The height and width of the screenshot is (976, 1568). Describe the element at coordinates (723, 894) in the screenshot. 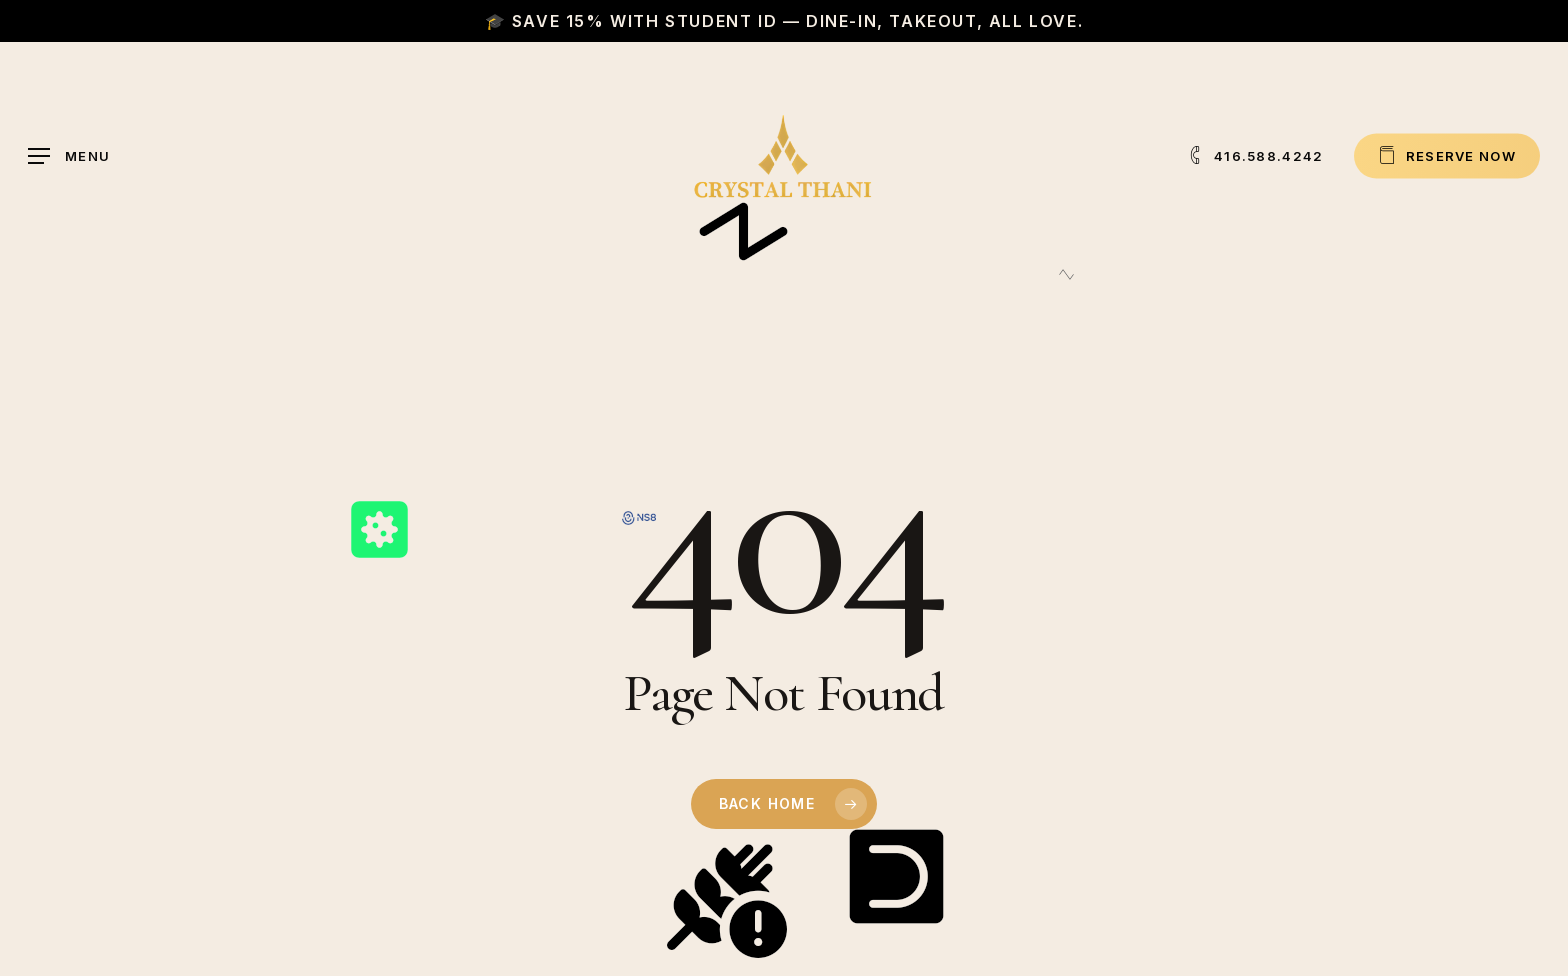

I see `indicates a crop or grain alert` at that location.